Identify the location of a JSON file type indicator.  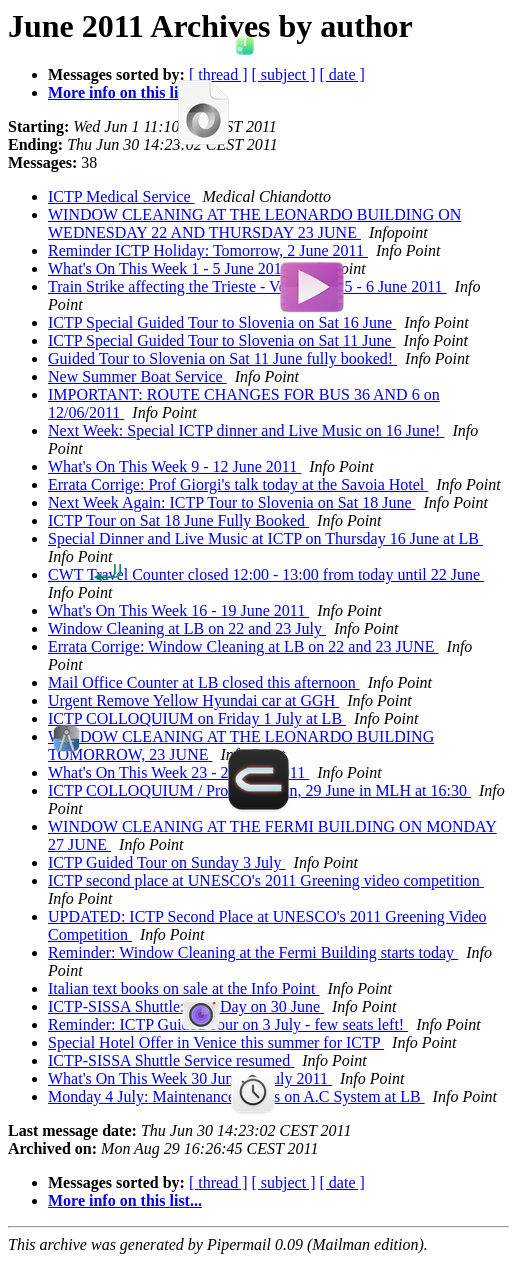
(203, 112).